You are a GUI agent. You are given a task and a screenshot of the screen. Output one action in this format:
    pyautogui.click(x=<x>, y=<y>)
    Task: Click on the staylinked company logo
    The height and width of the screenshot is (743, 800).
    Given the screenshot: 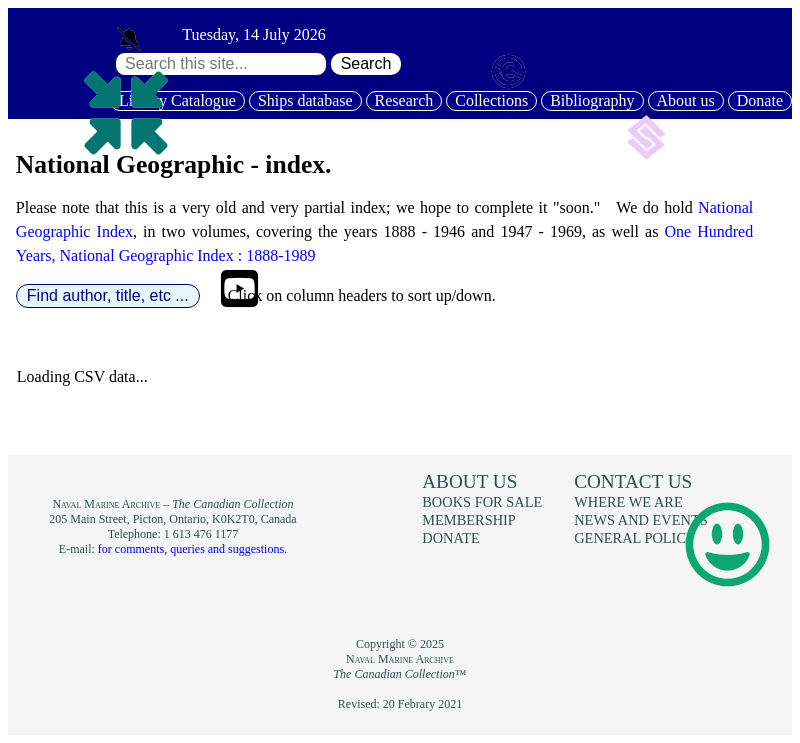 What is the action you would take?
    pyautogui.click(x=646, y=137)
    